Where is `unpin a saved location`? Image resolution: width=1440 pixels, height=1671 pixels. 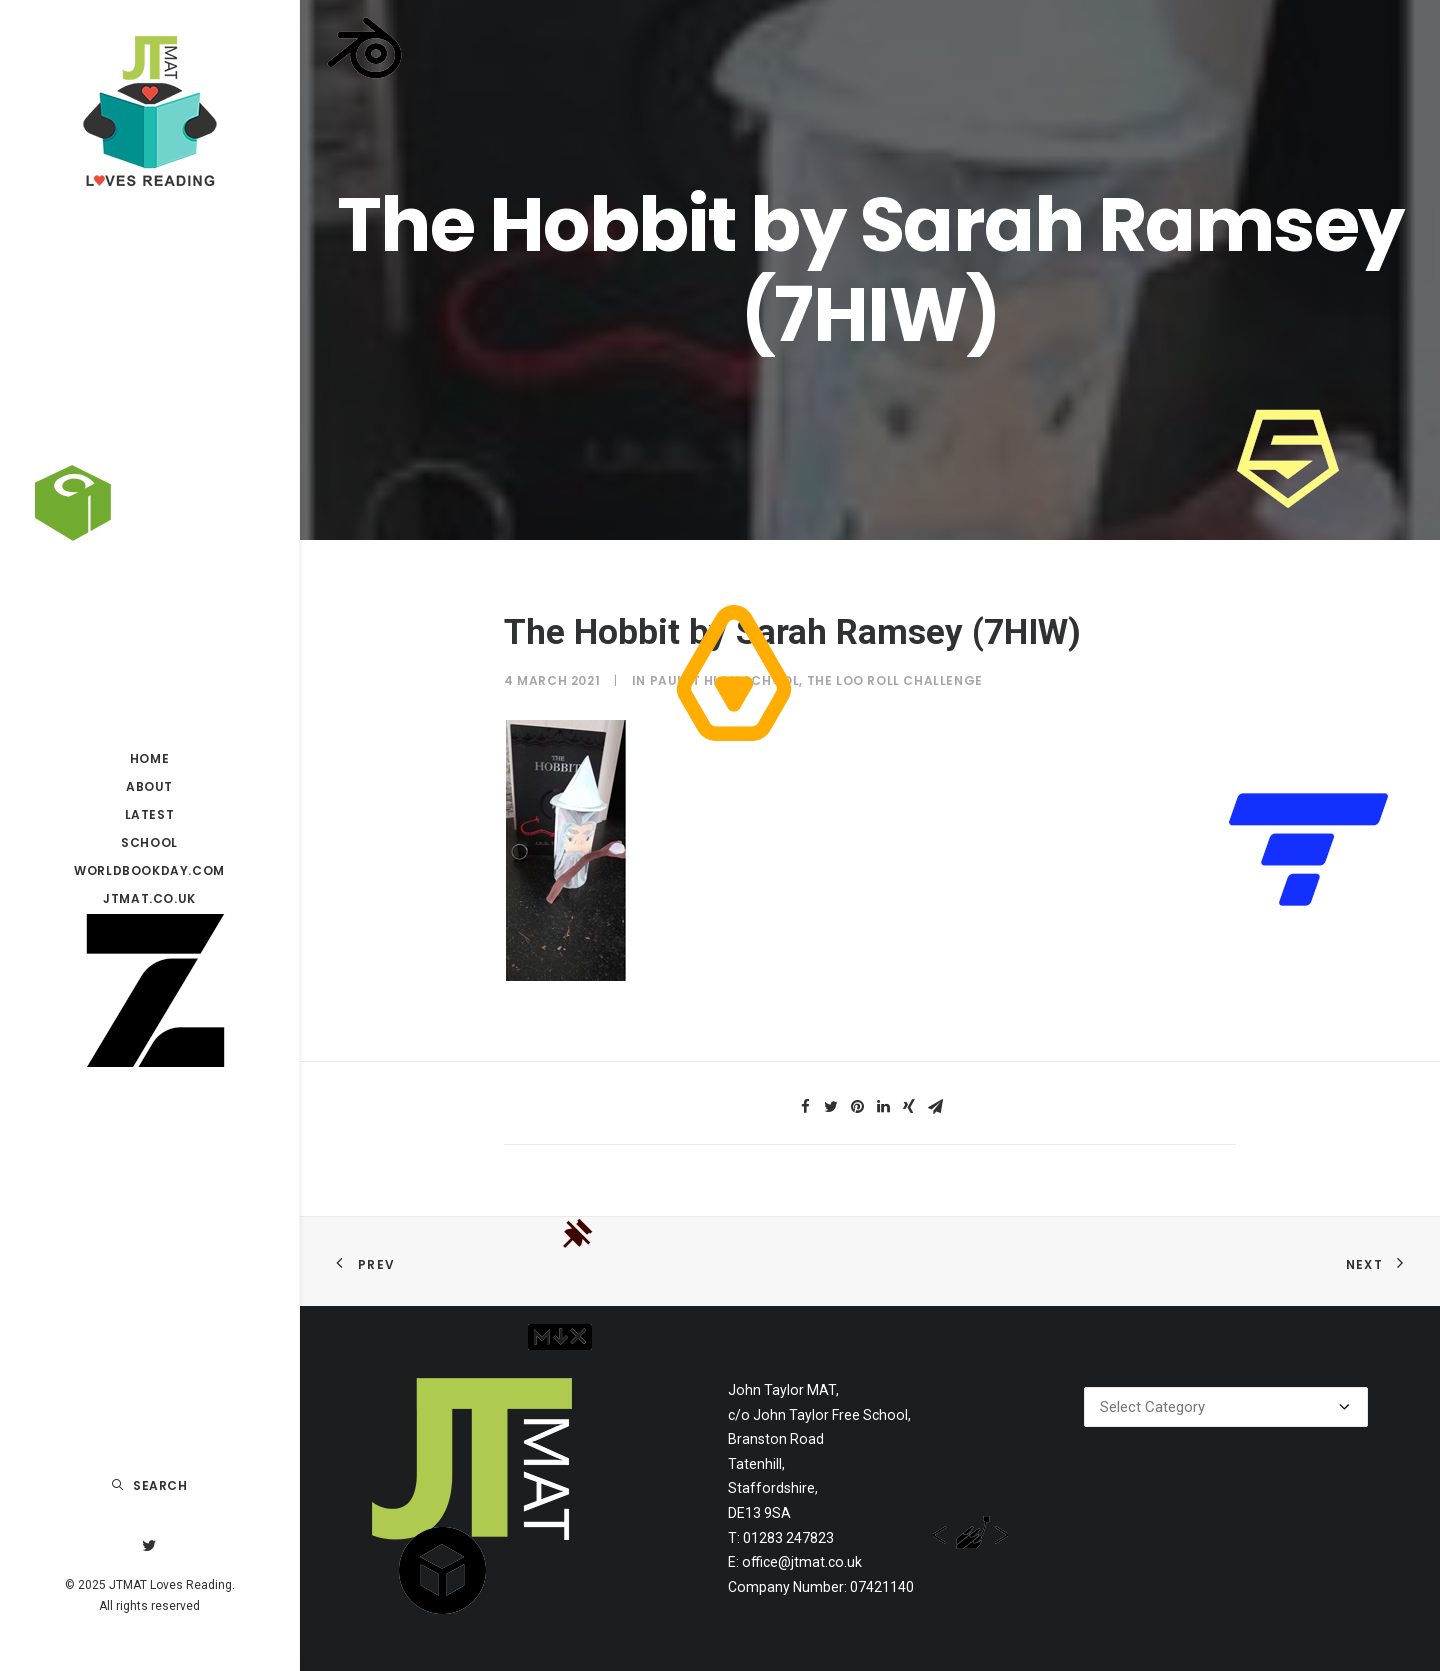
unpin a saved location is located at coordinates (576, 1234).